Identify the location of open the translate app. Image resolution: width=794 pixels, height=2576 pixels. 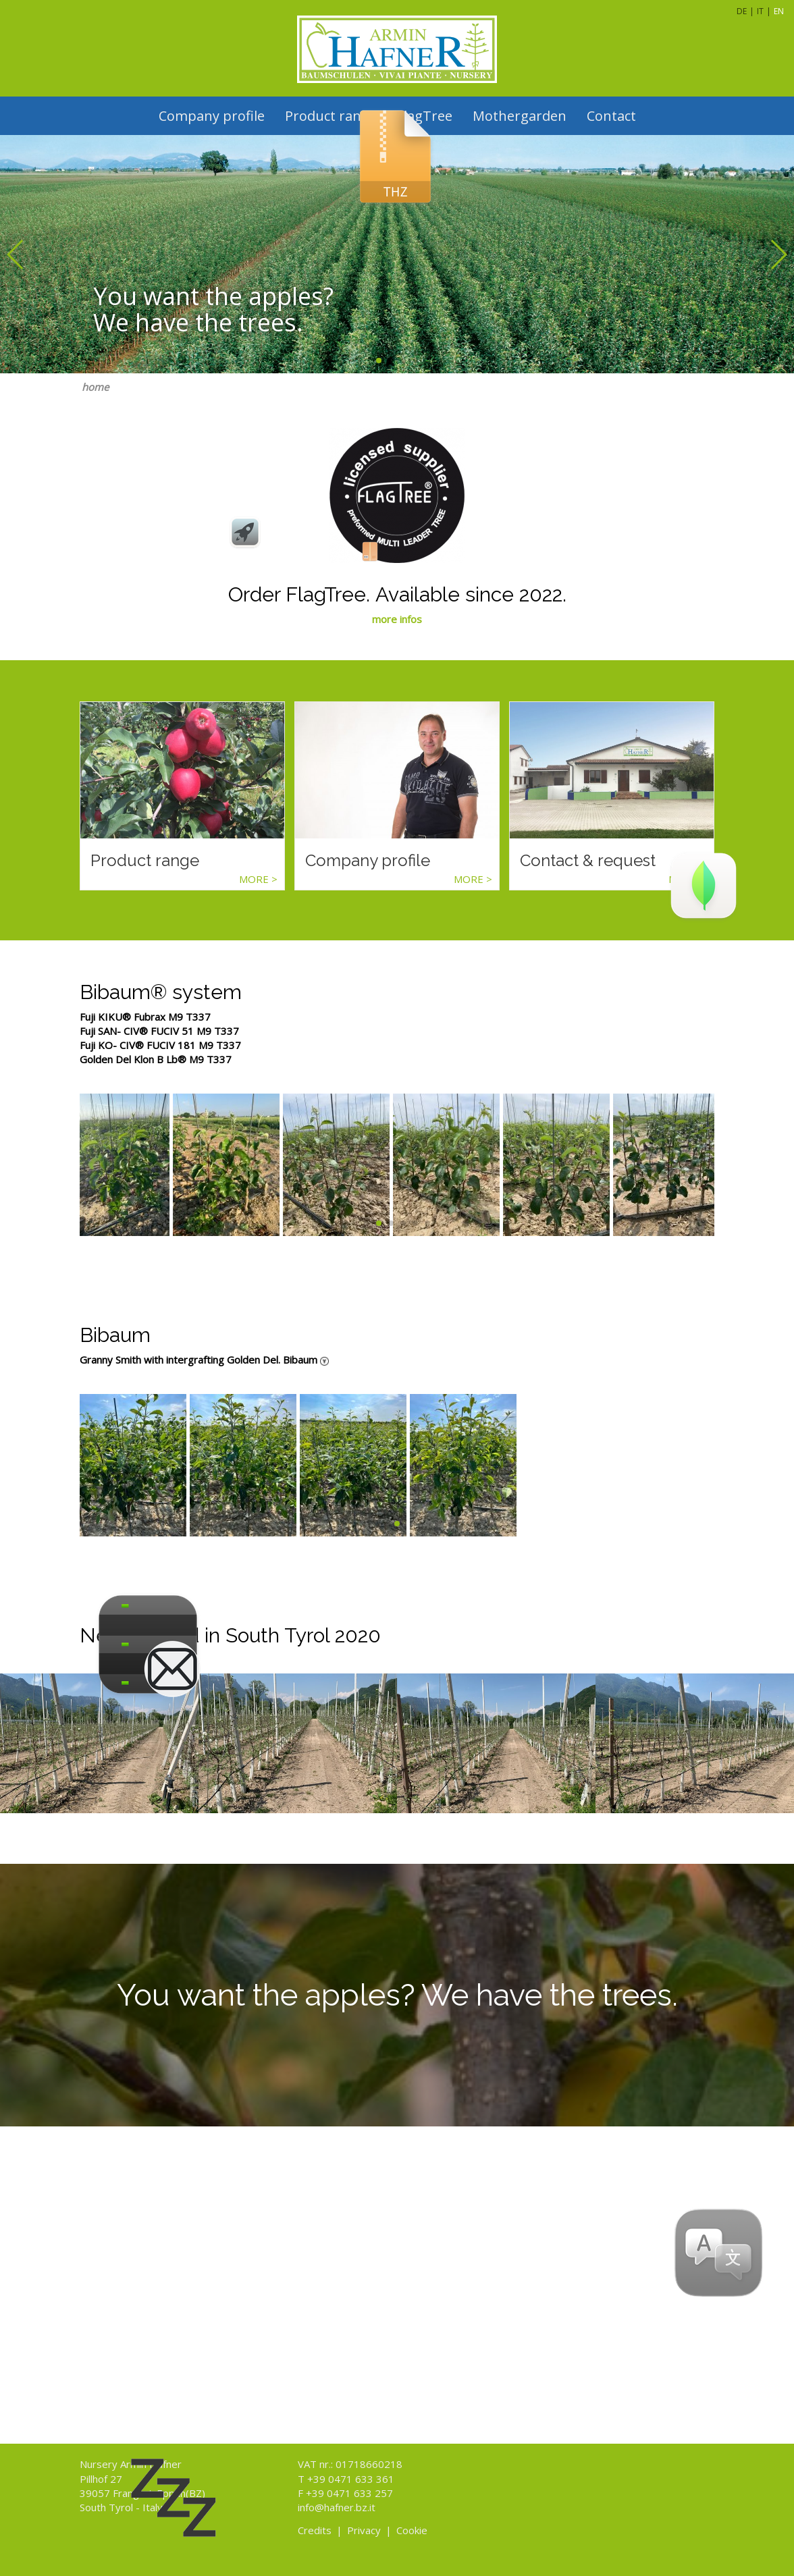
(718, 2253).